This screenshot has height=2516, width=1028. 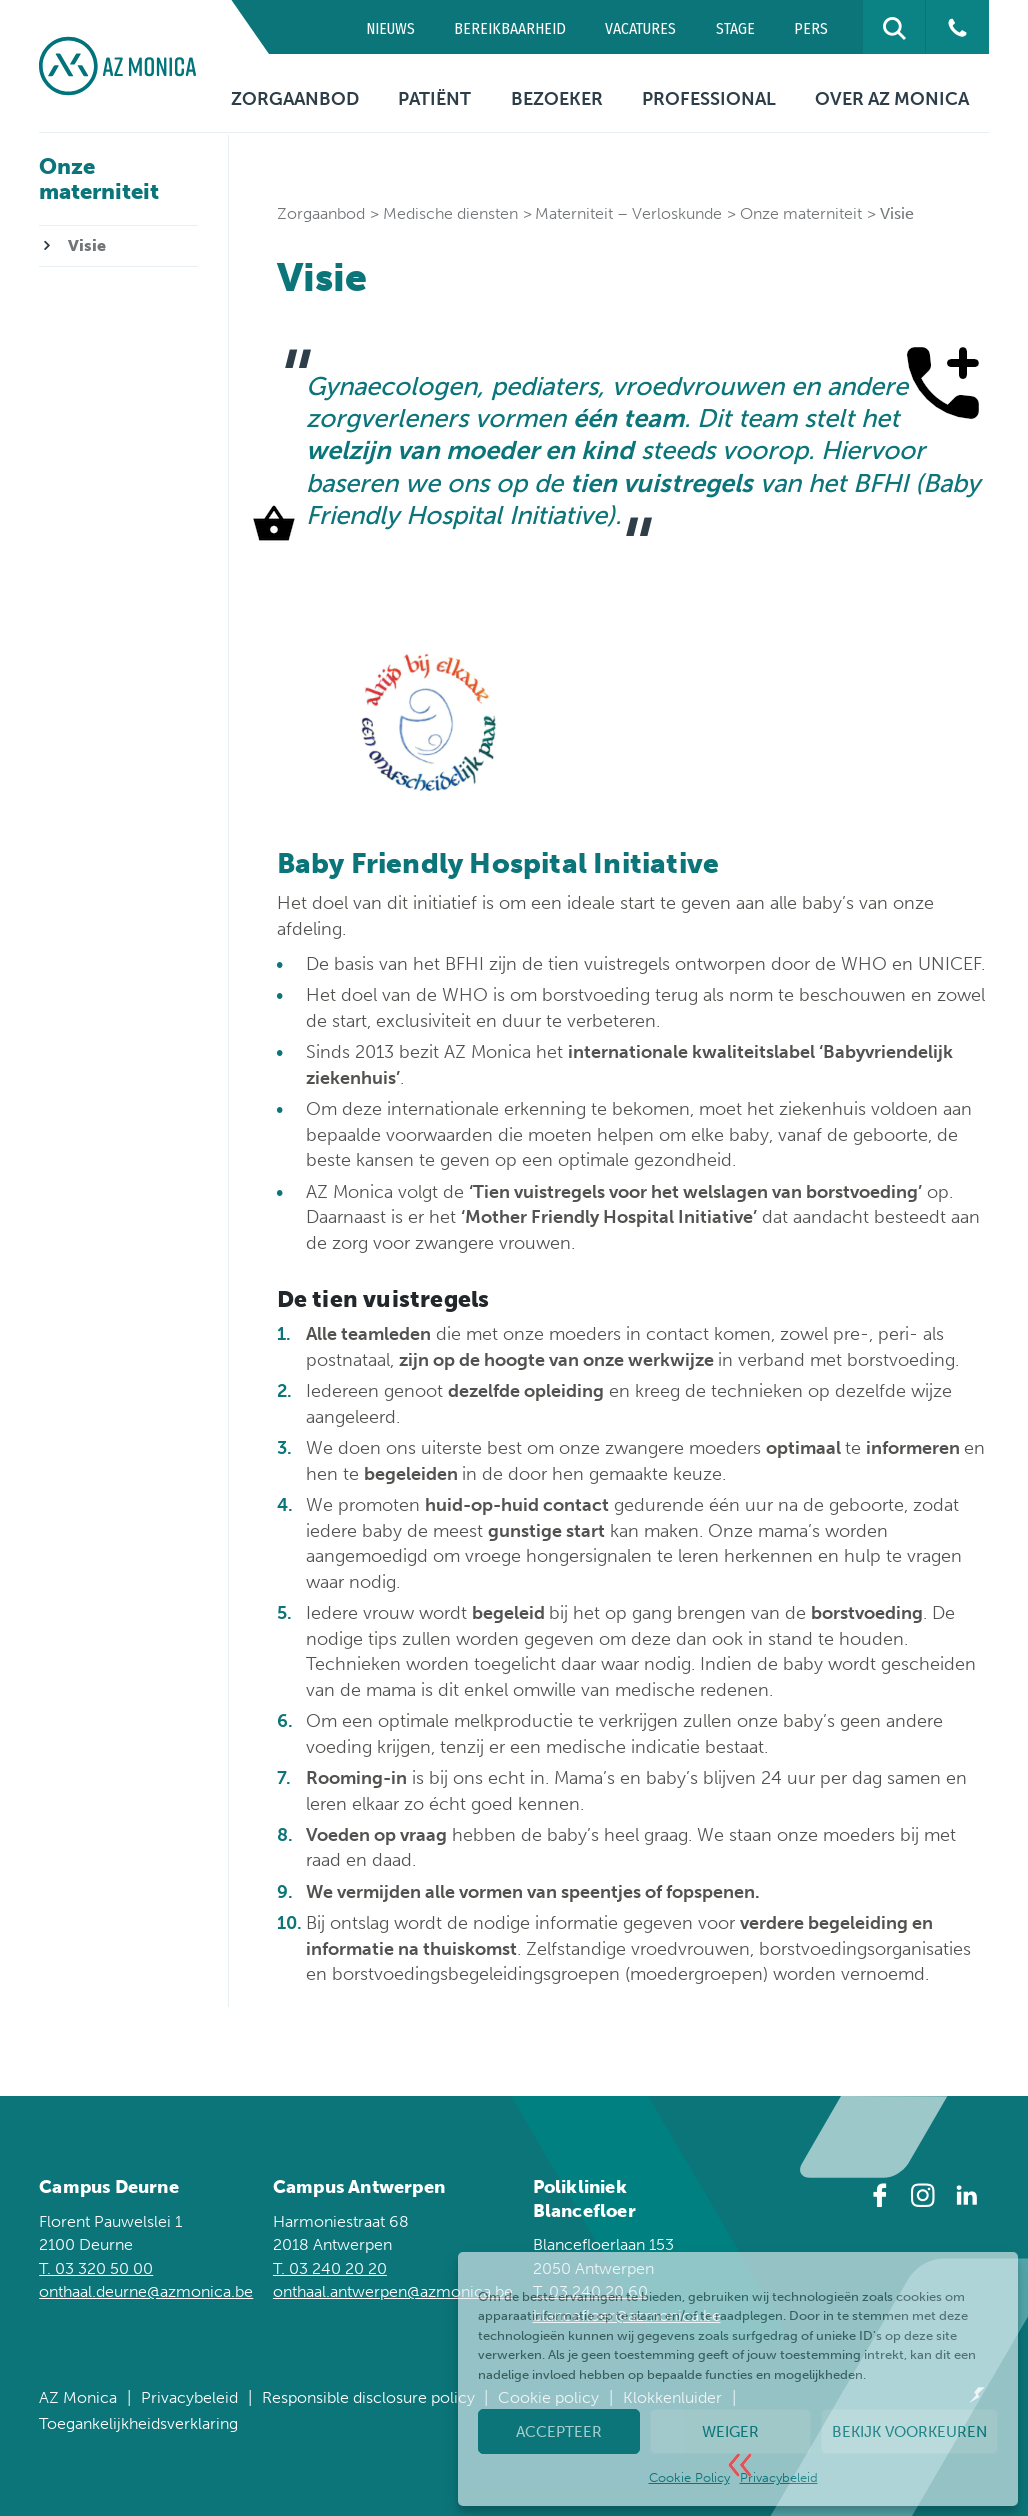 I want to click on go back to previous screen, so click(x=740, y=2465).